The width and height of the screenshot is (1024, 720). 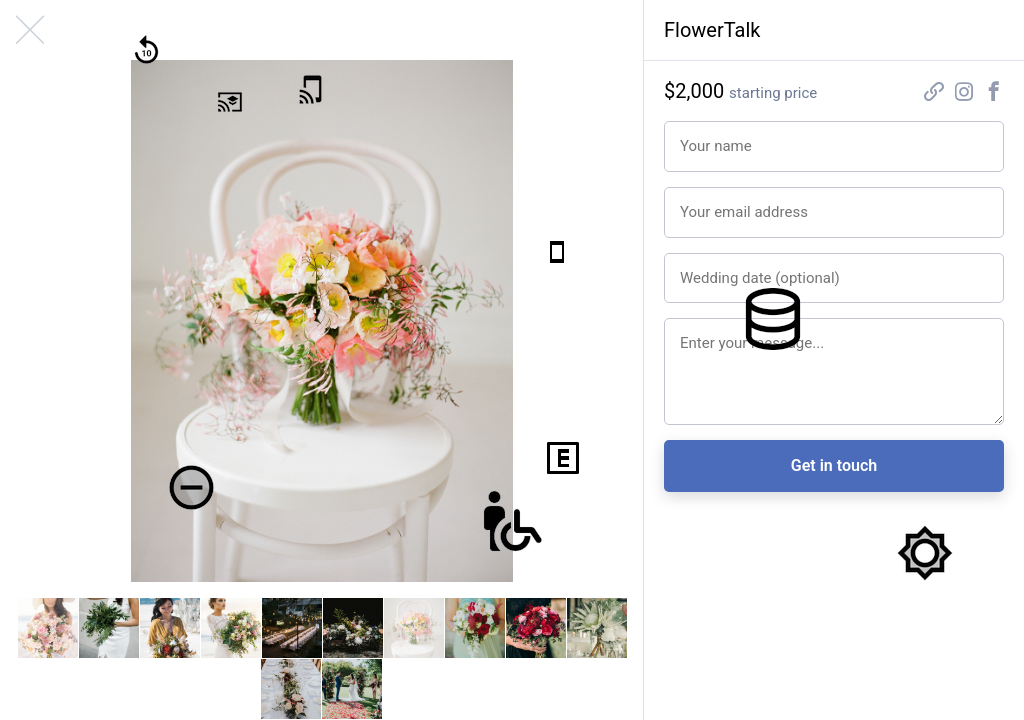 I want to click on wheelchair accessible pickup location, so click(x=511, y=521).